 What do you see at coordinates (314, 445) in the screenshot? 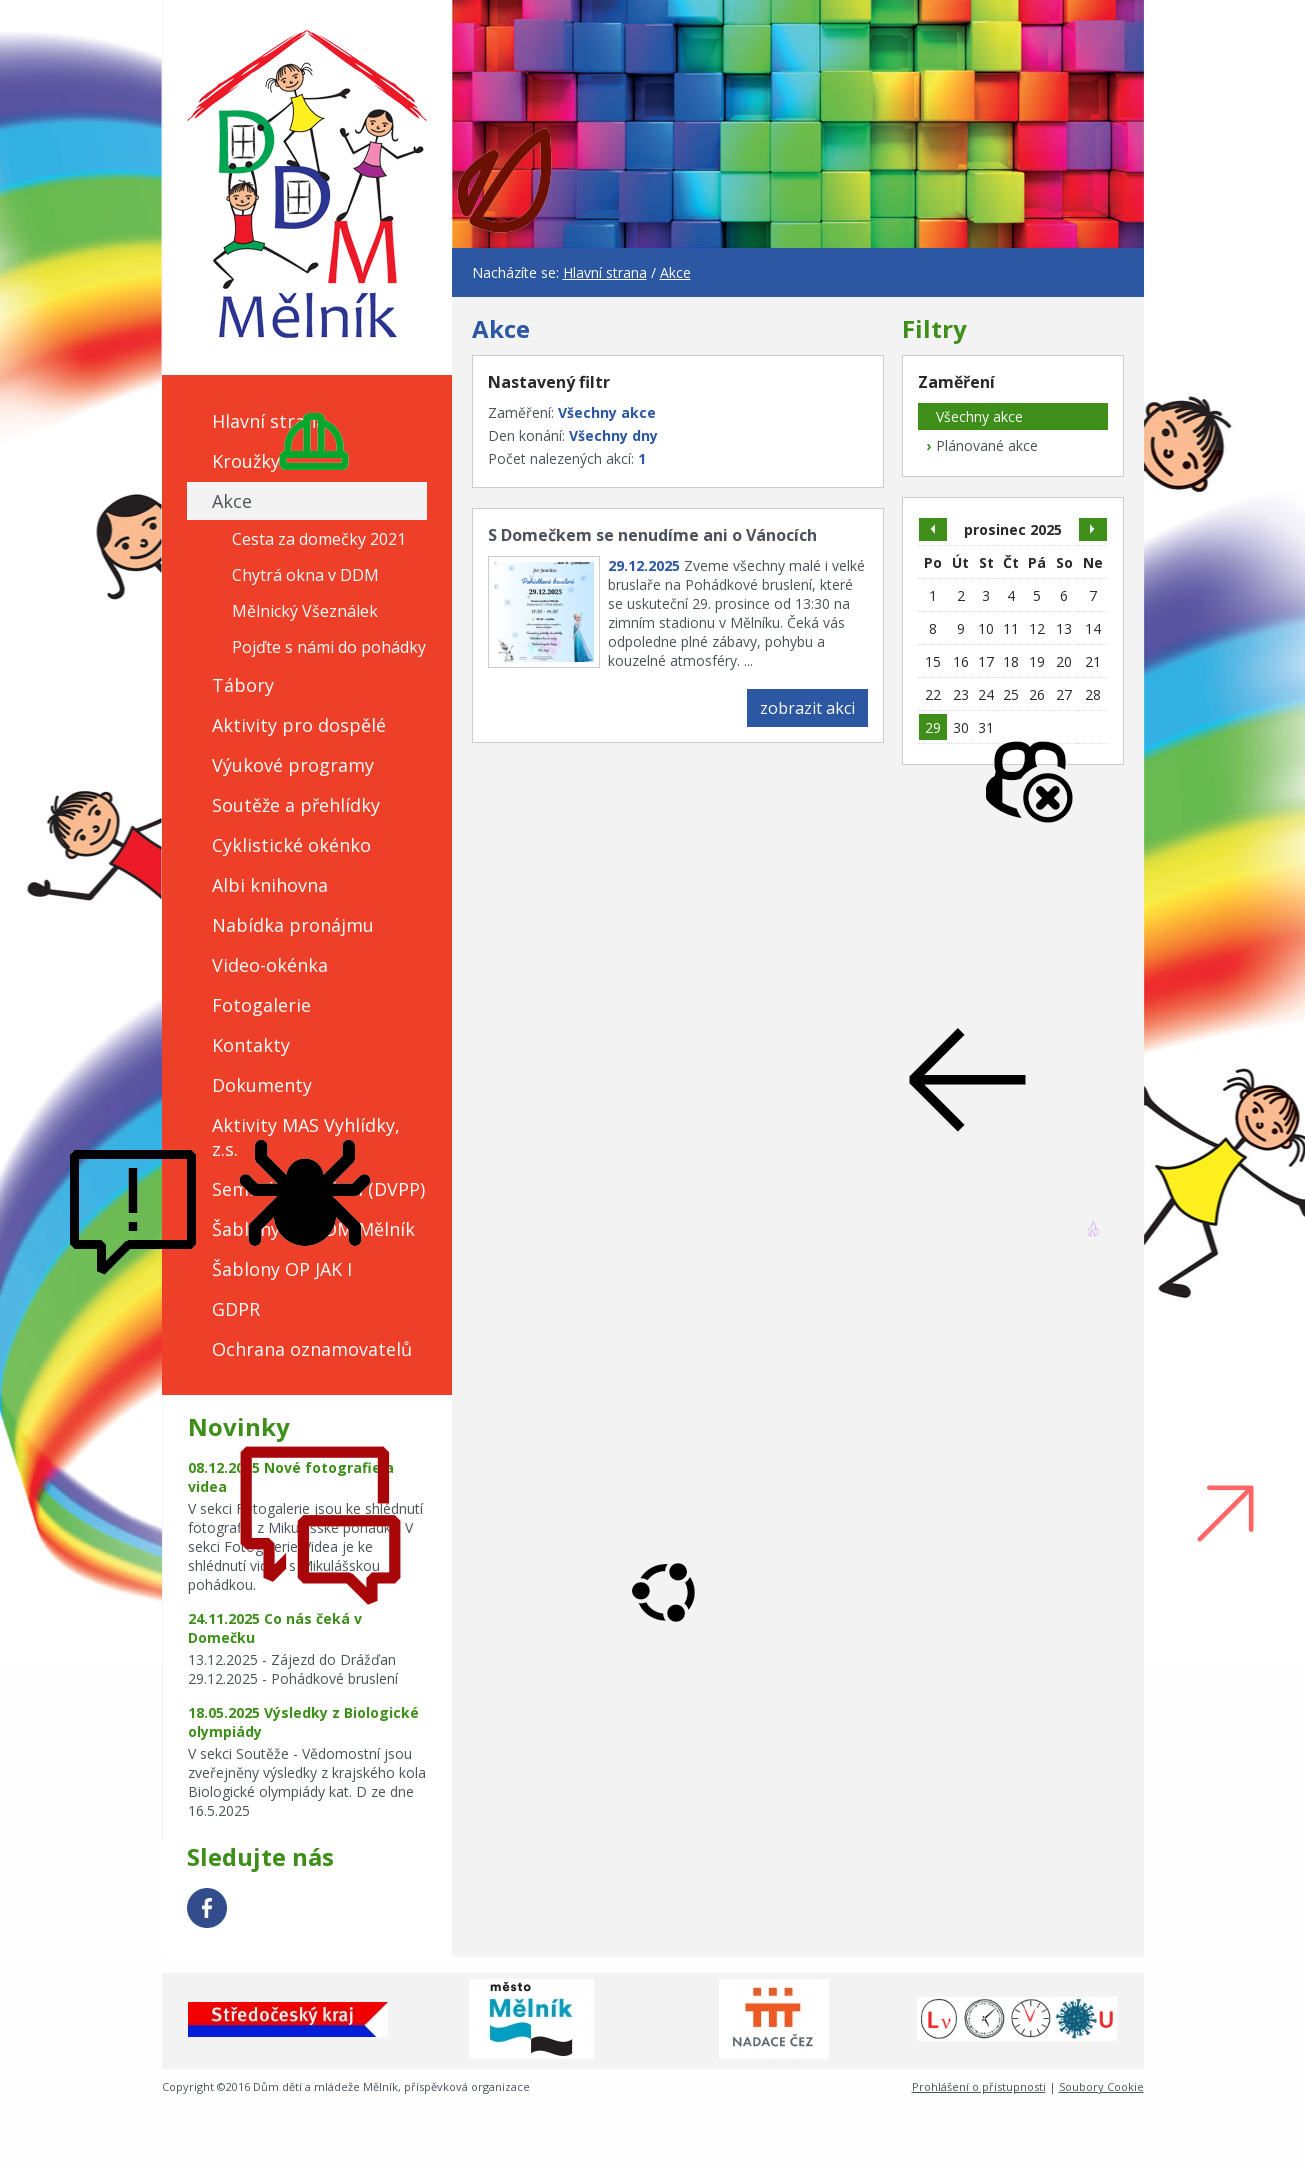
I see `access construction or work site settings` at bounding box center [314, 445].